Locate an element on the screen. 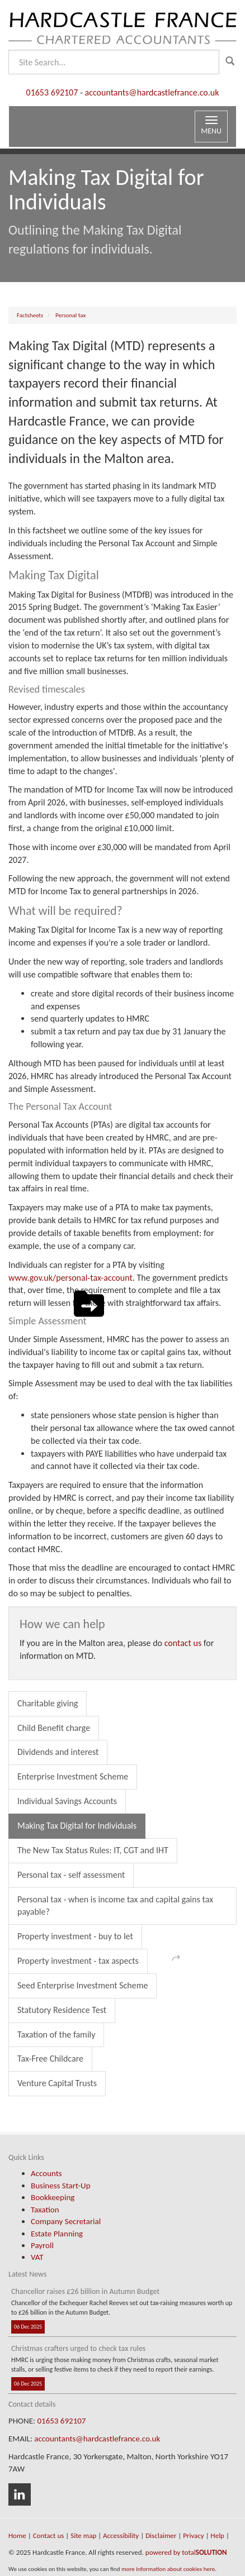 Image resolution: width=245 pixels, height=2576 pixels. access a linked submodule or external repository is located at coordinates (89, 1304).